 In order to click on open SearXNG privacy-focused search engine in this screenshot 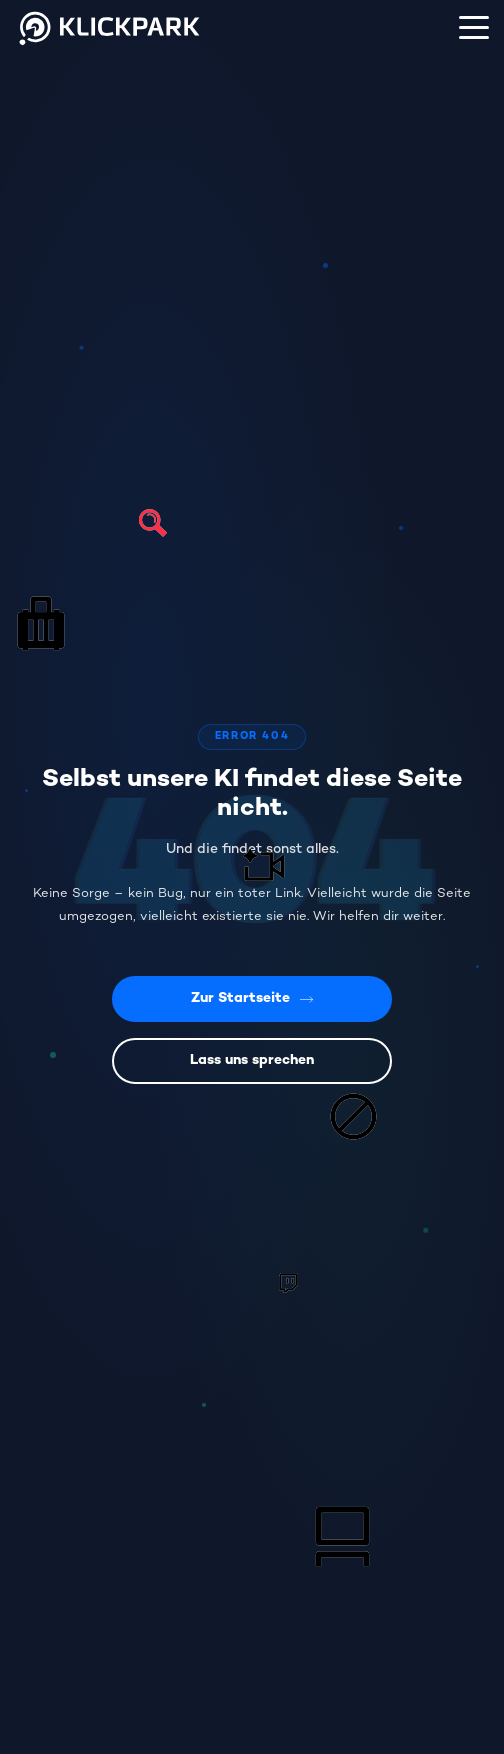, I will do `click(153, 523)`.